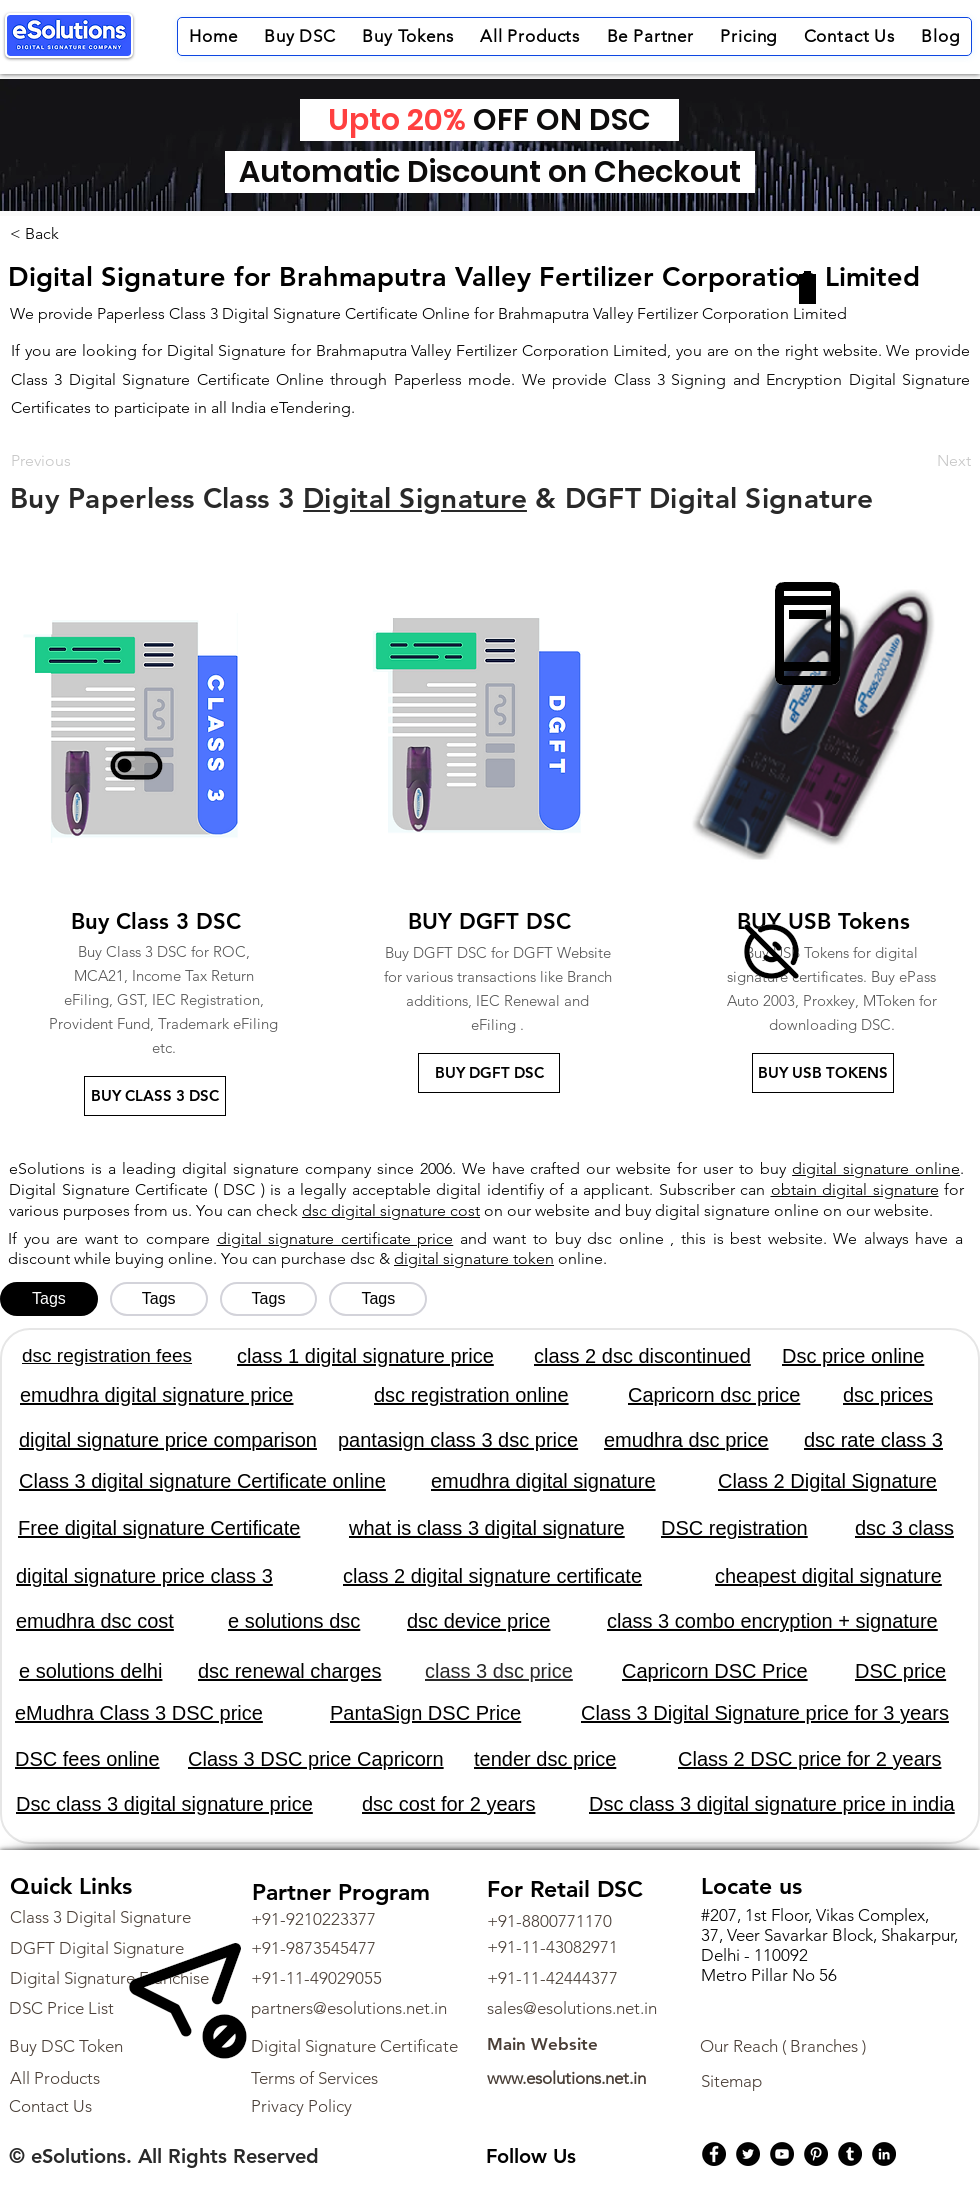  What do you see at coordinates (186, 1998) in the screenshot?
I see `disable location sharing` at bounding box center [186, 1998].